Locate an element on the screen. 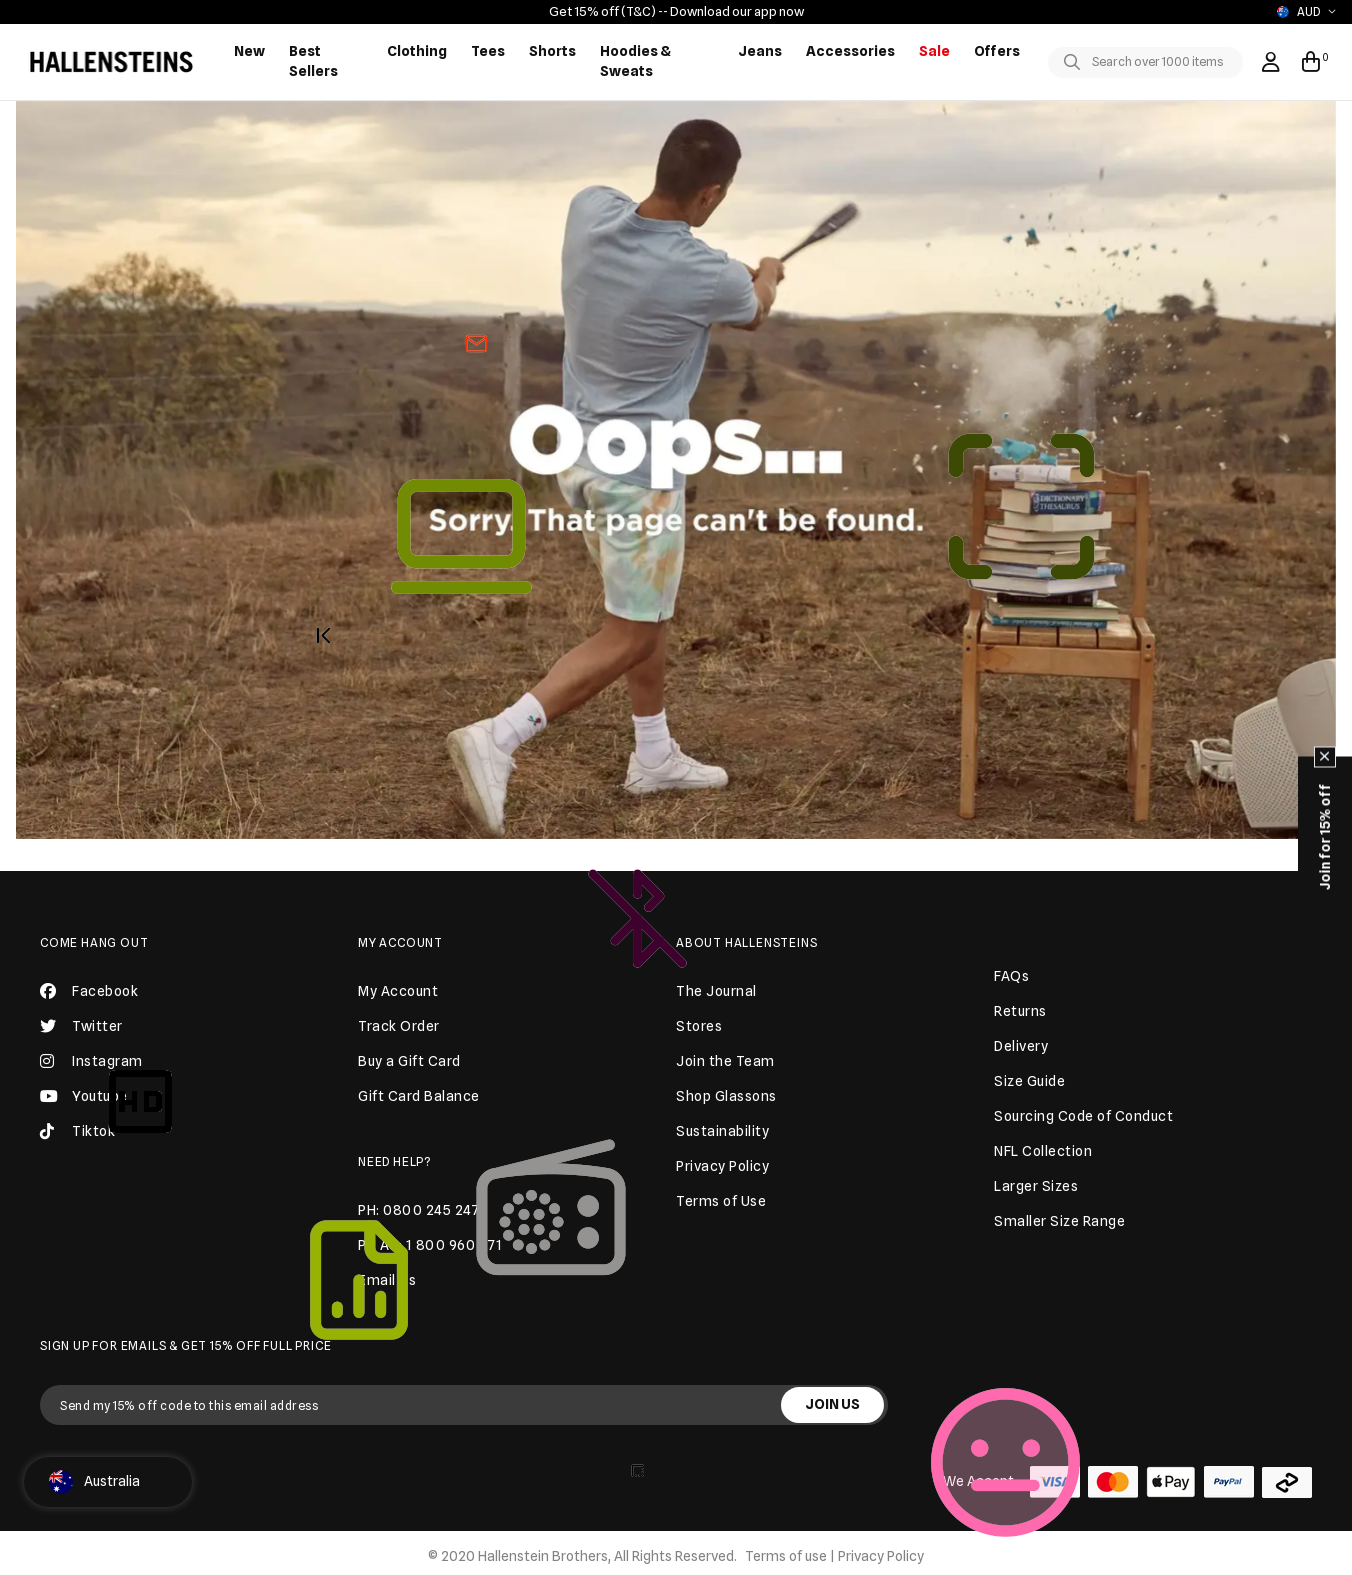  listen to radio or audio broadcasts is located at coordinates (551, 1206).